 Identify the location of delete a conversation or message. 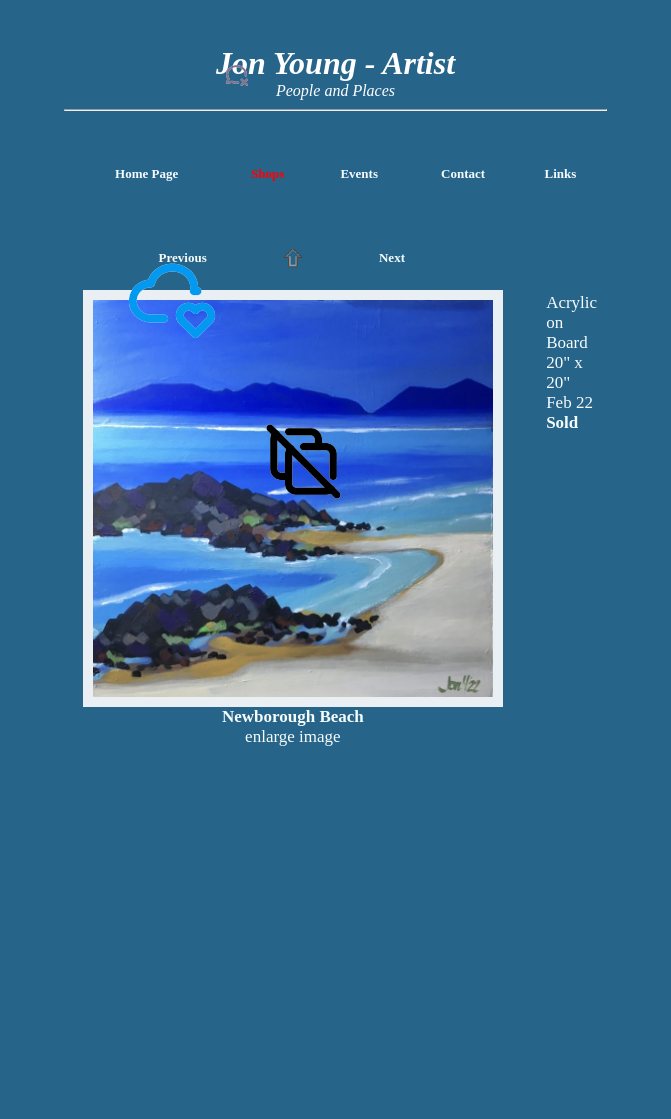
(236, 74).